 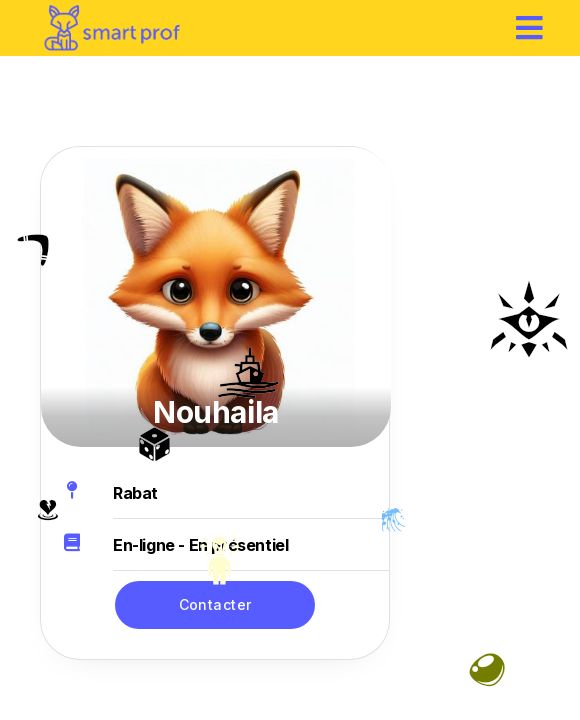 I want to click on boomerang weapon or tool in a game inventory, so click(x=33, y=250).